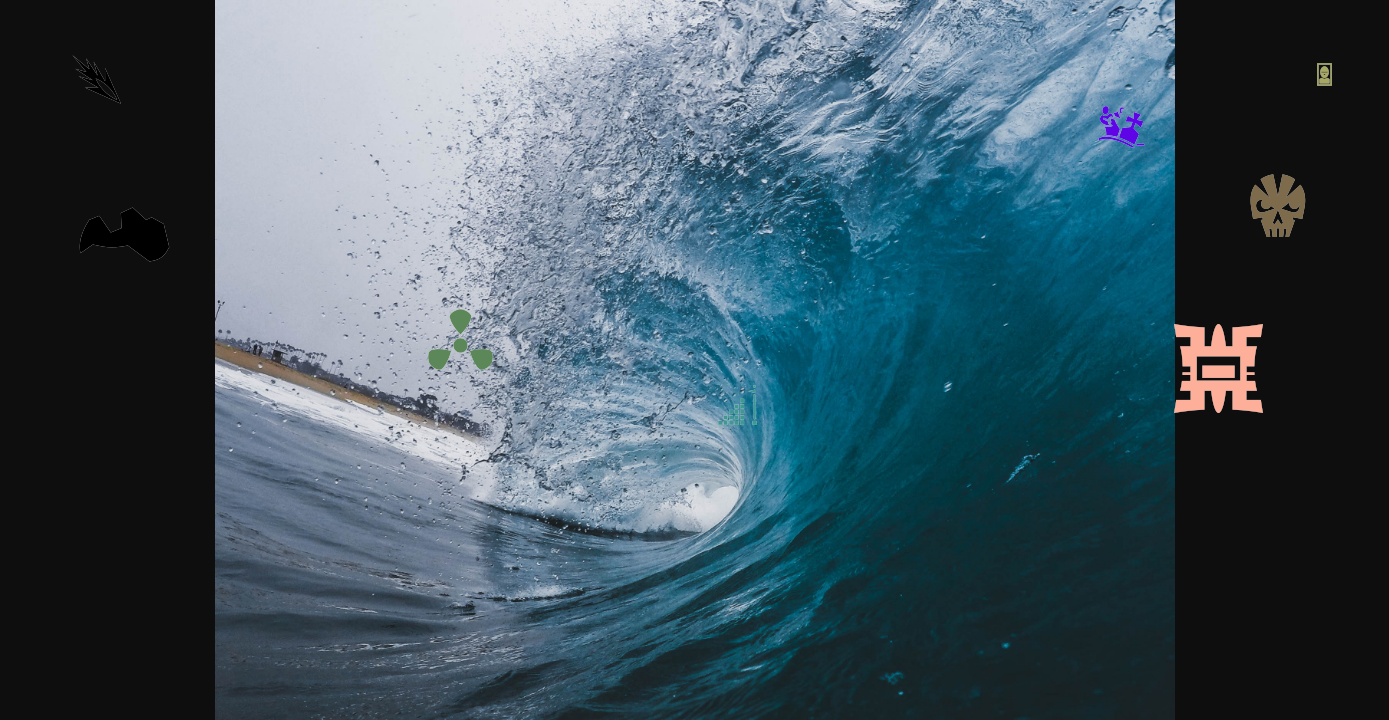 This screenshot has width=1389, height=720. What do you see at coordinates (1324, 74) in the screenshot?
I see `view user profile or account` at bounding box center [1324, 74].